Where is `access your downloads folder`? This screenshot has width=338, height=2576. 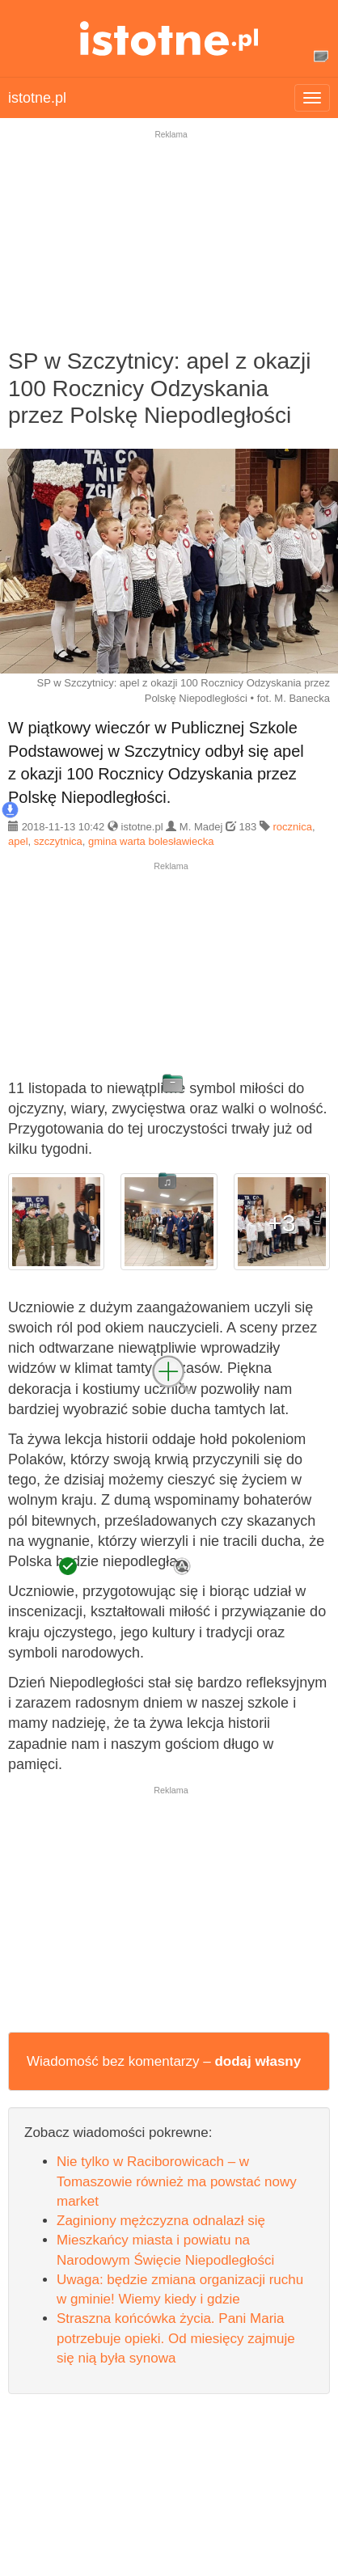 access your downloads folder is located at coordinates (10, 809).